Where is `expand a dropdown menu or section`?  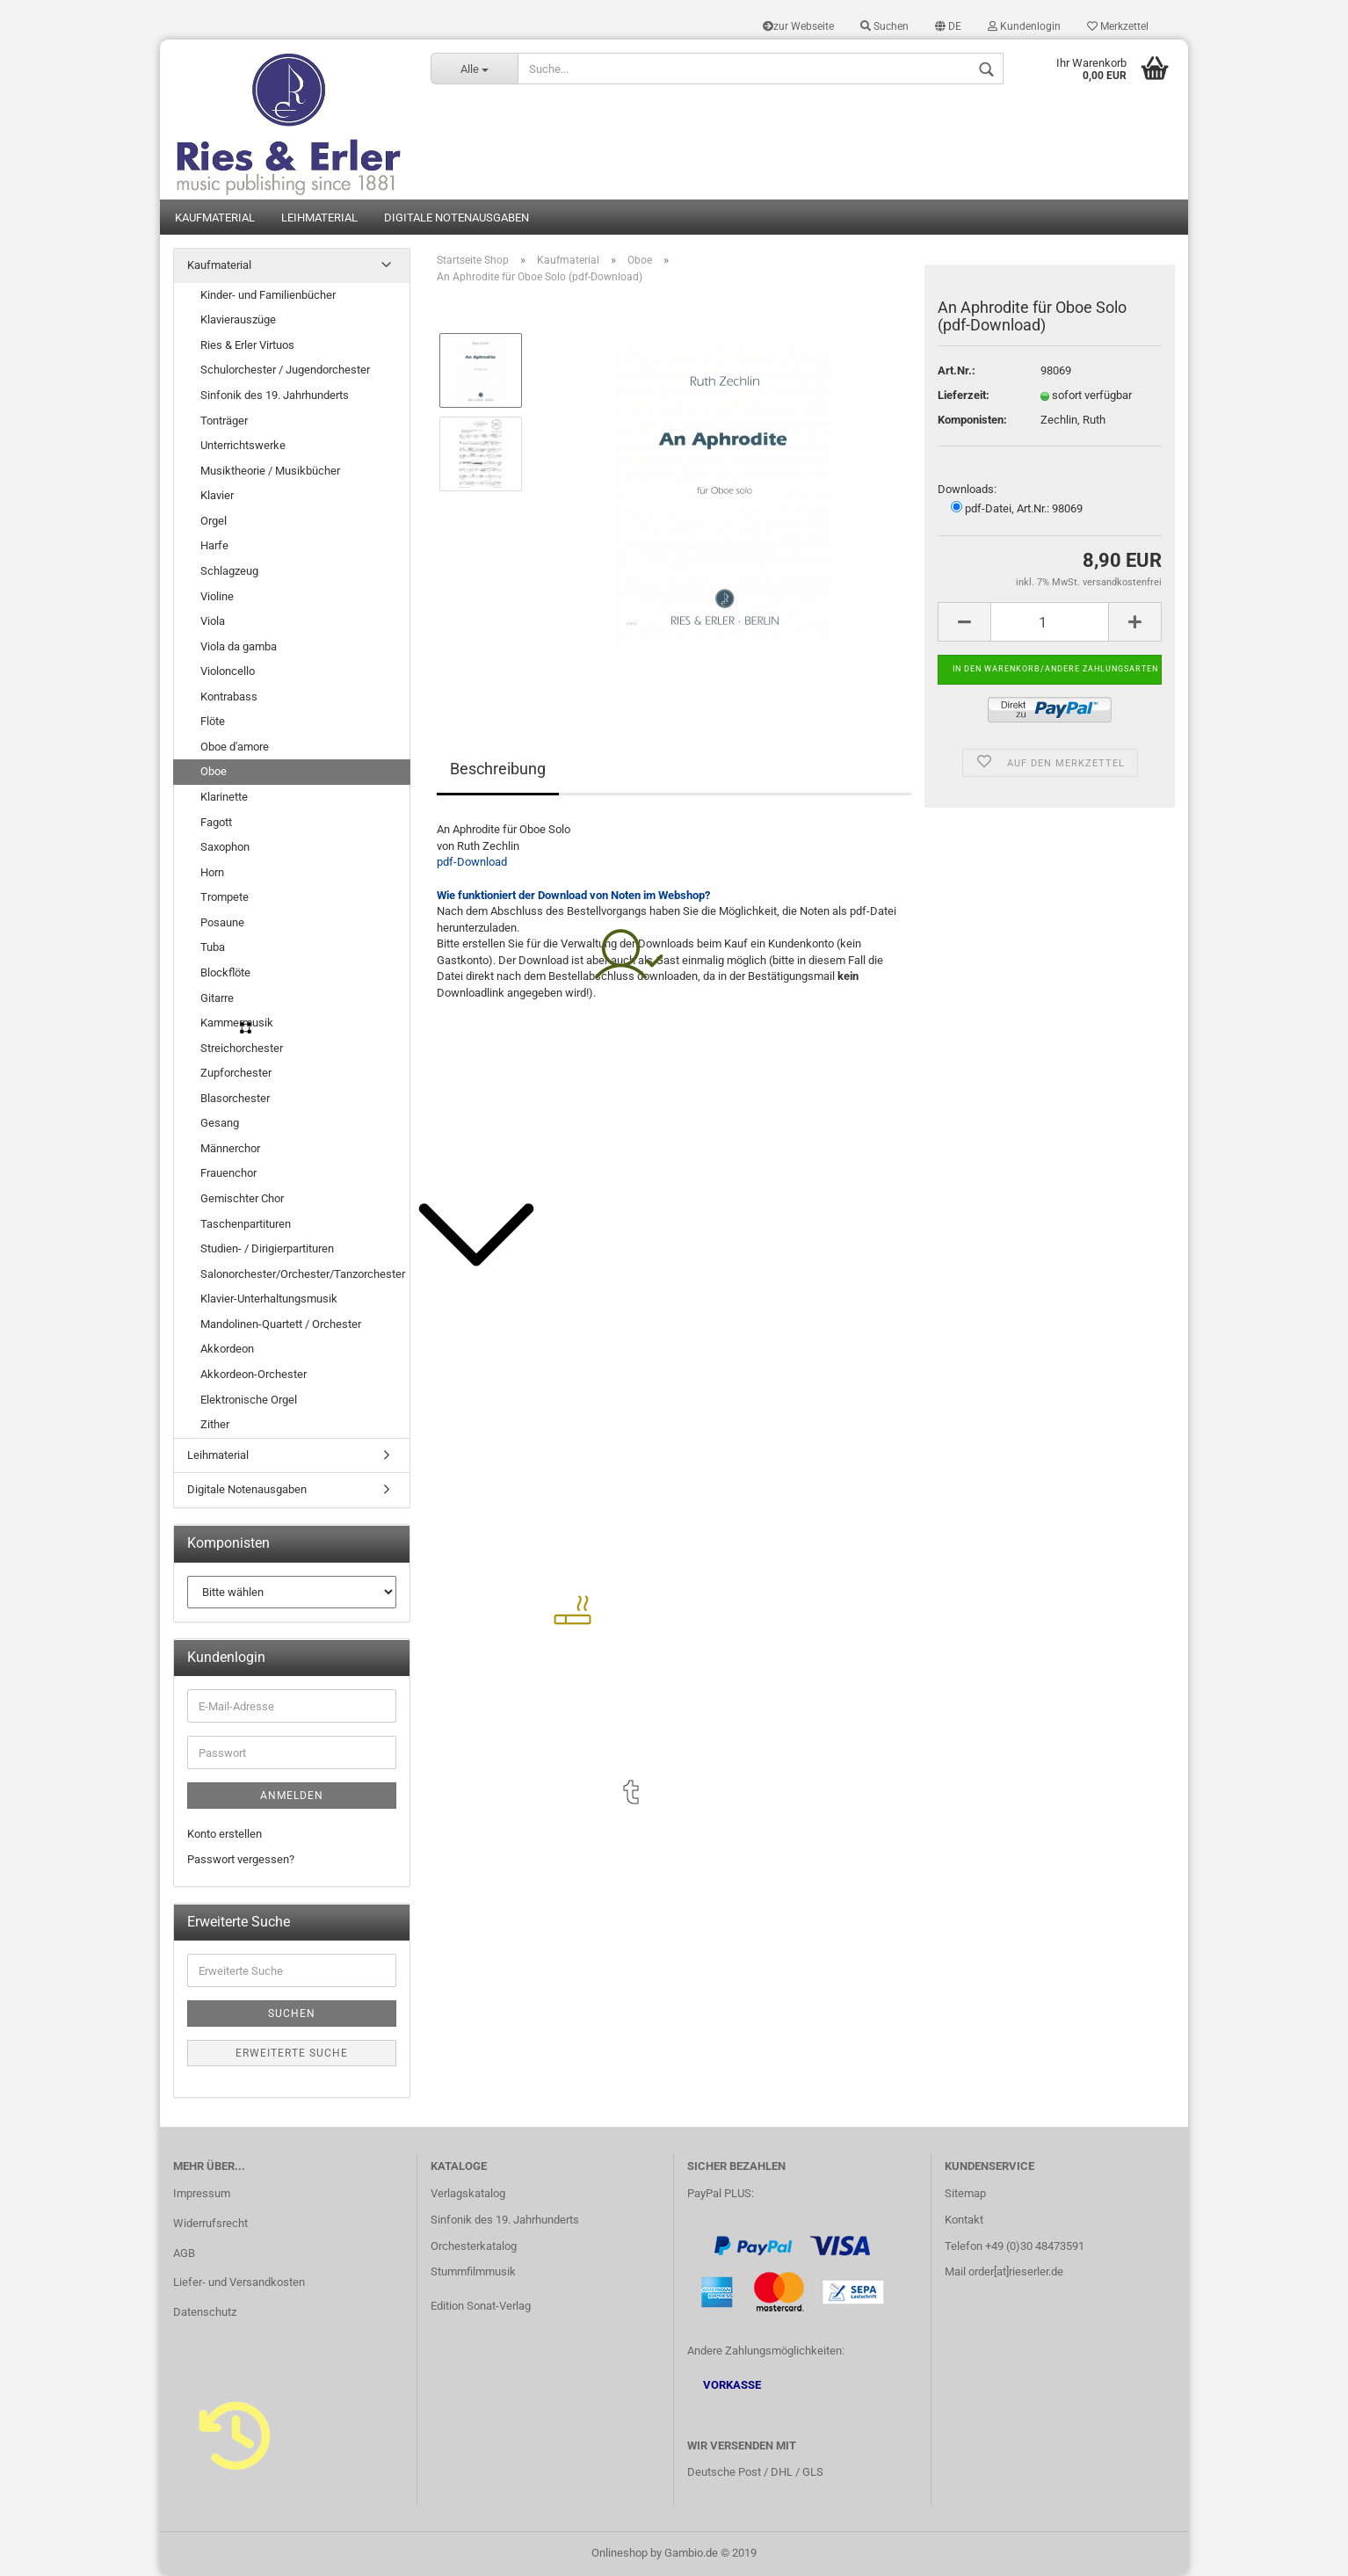 expand a dropdown menu or section is located at coordinates (476, 1230).